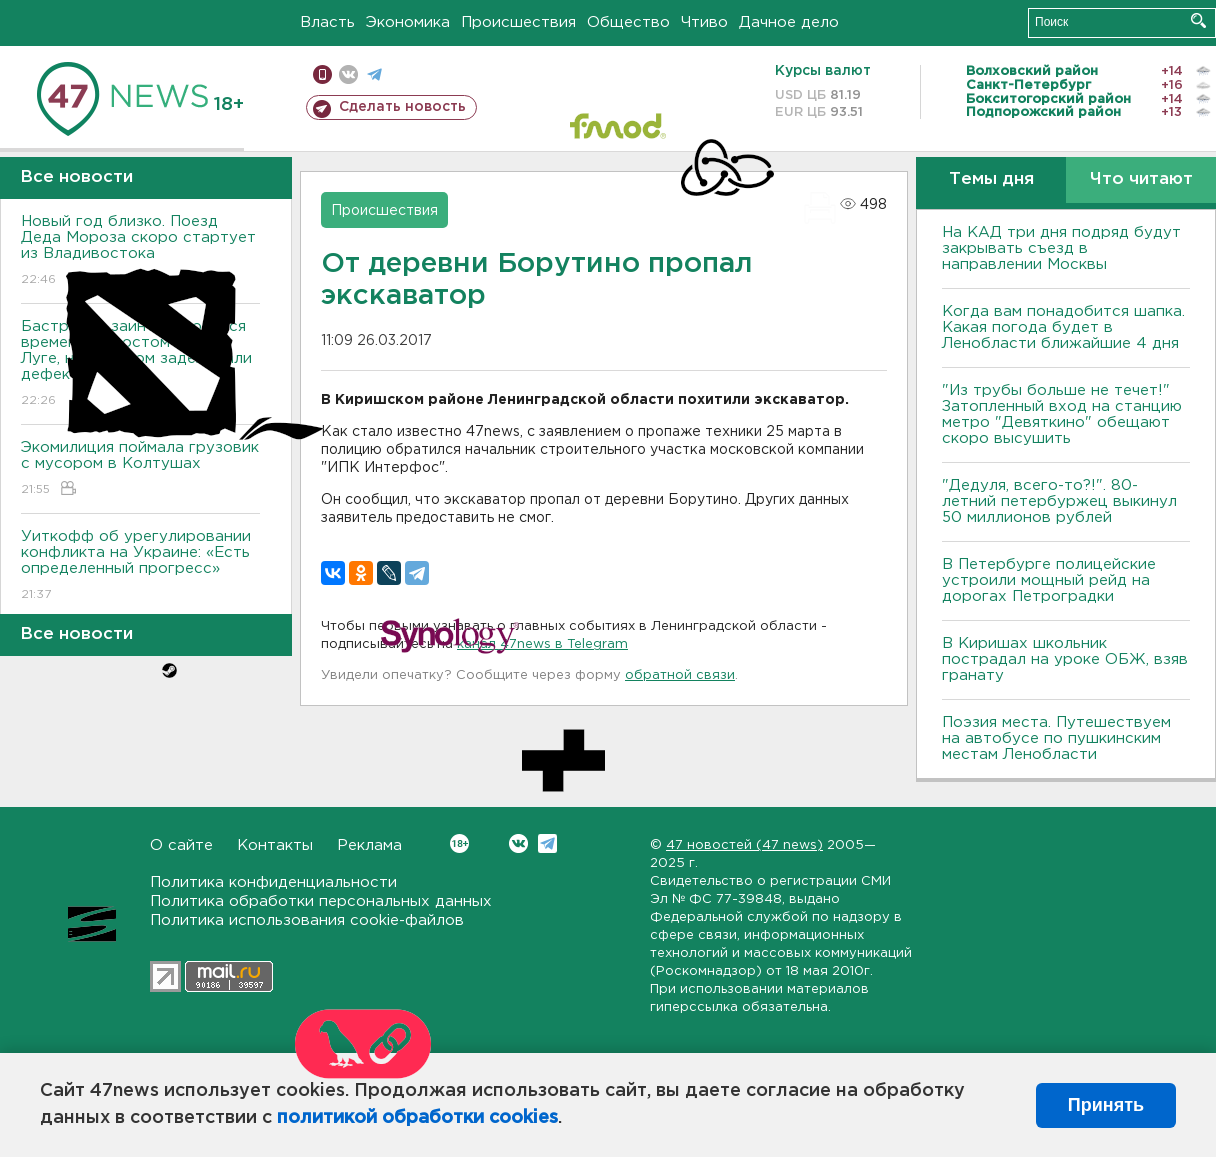 The image size is (1216, 1157). I want to click on langchain official logo, so click(363, 1044).